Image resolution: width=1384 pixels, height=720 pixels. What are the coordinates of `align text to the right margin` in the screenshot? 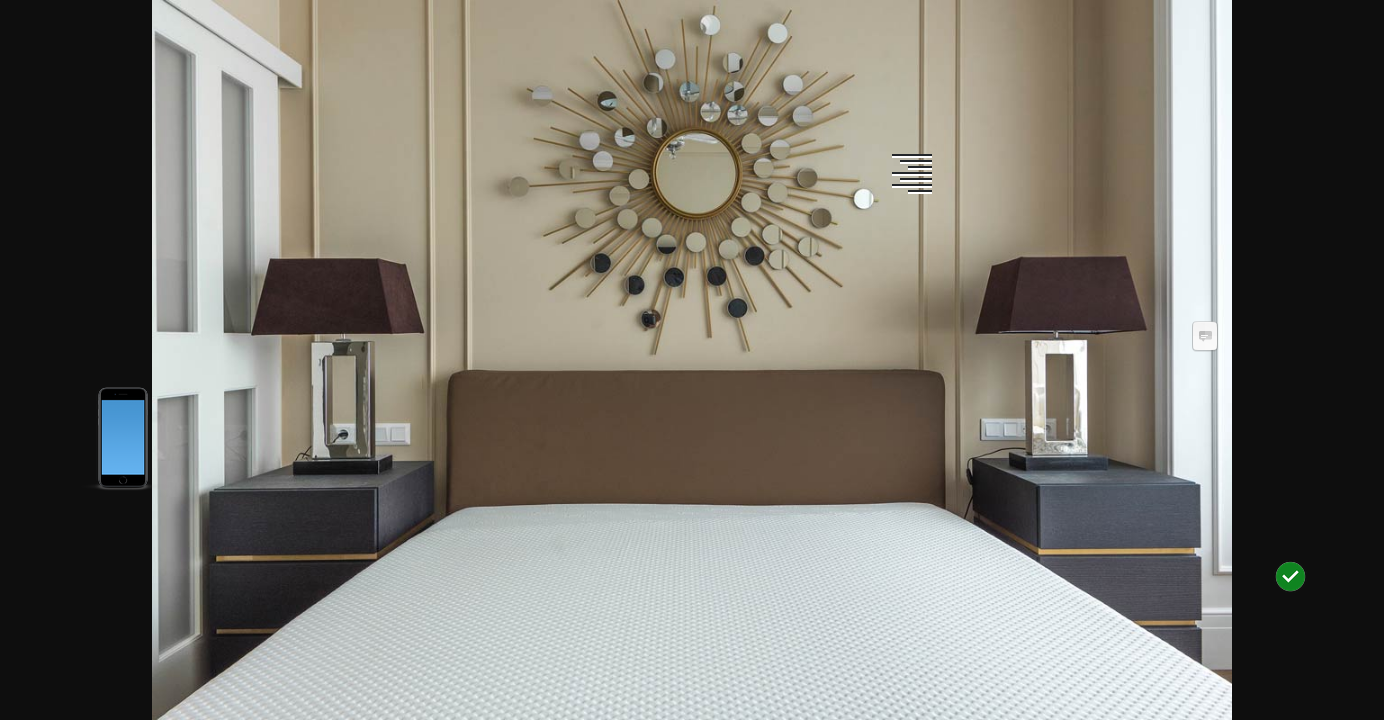 It's located at (912, 174).